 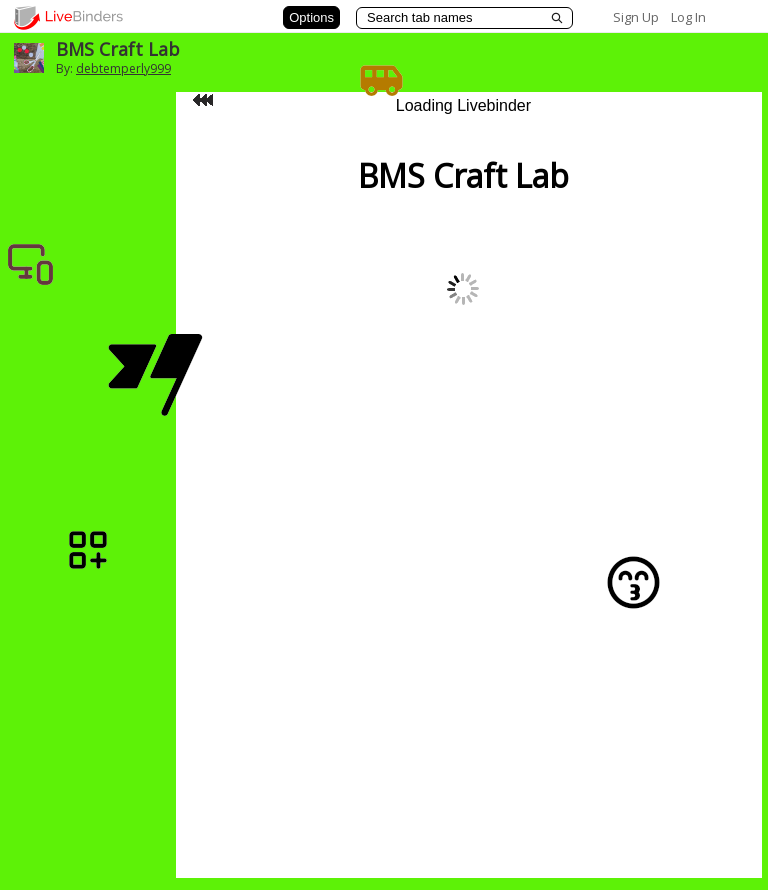 What do you see at coordinates (633, 582) in the screenshot?
I see `send a kiss or affectionate reaction` at bounding box center [633, 582].